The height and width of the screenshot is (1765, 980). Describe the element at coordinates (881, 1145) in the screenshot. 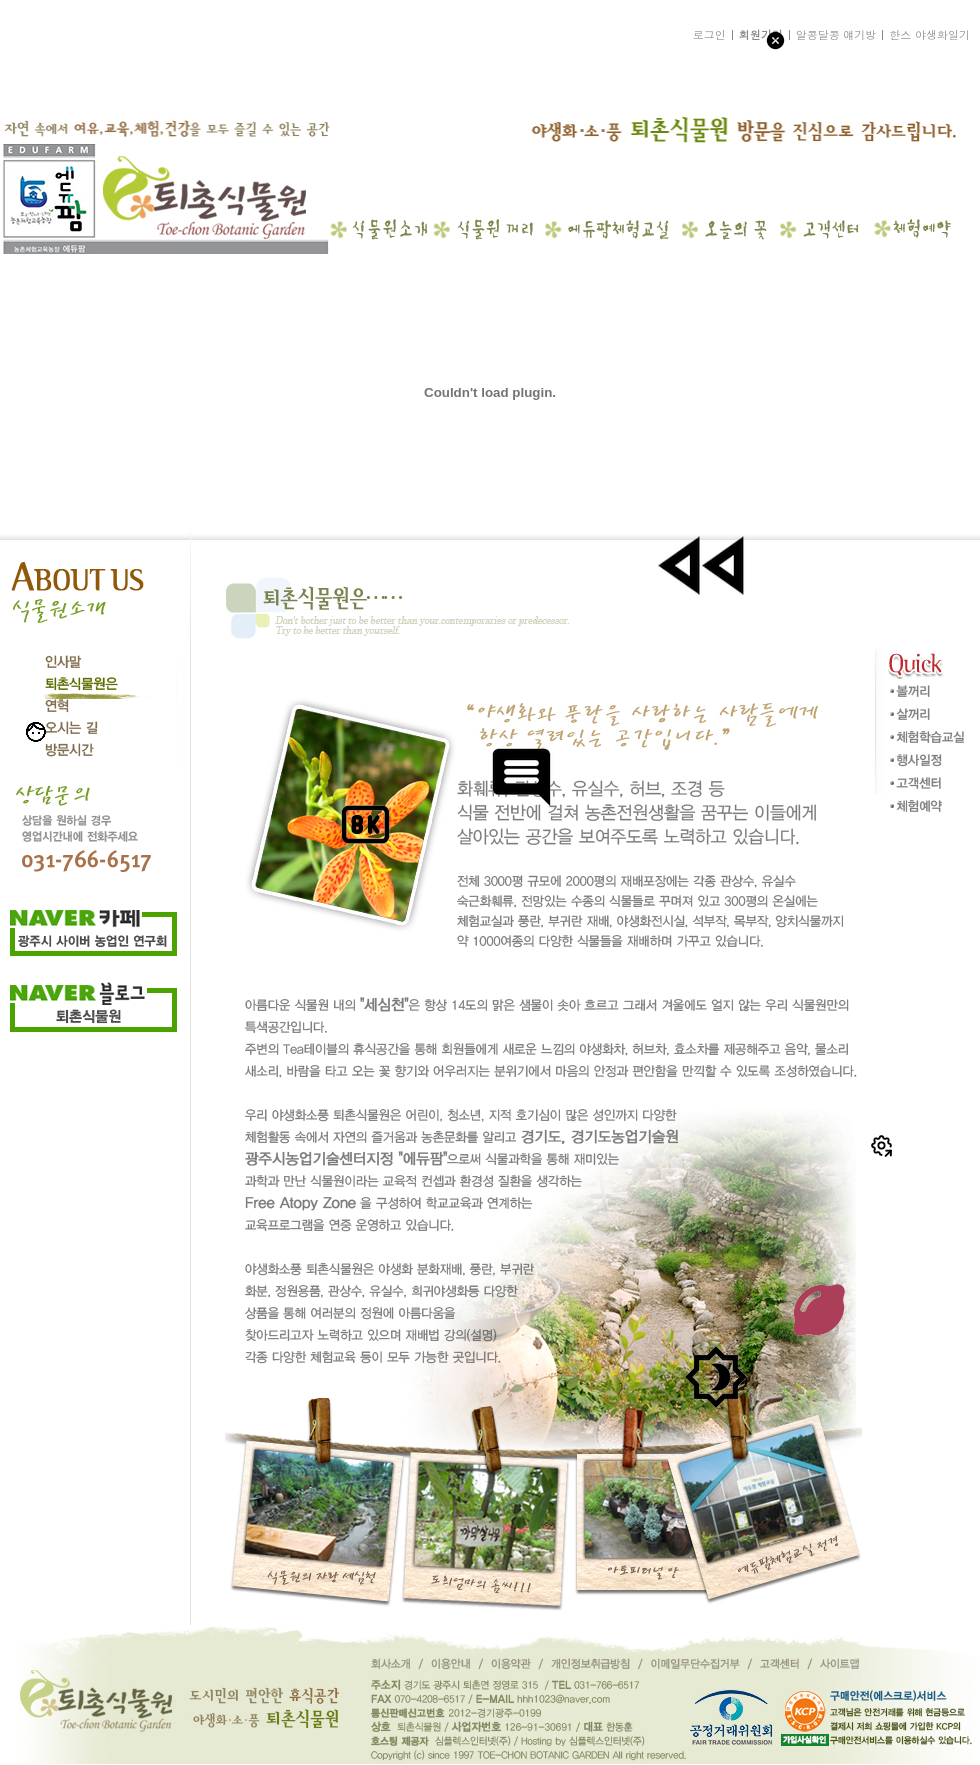

I see `share app or system settings` at that location.